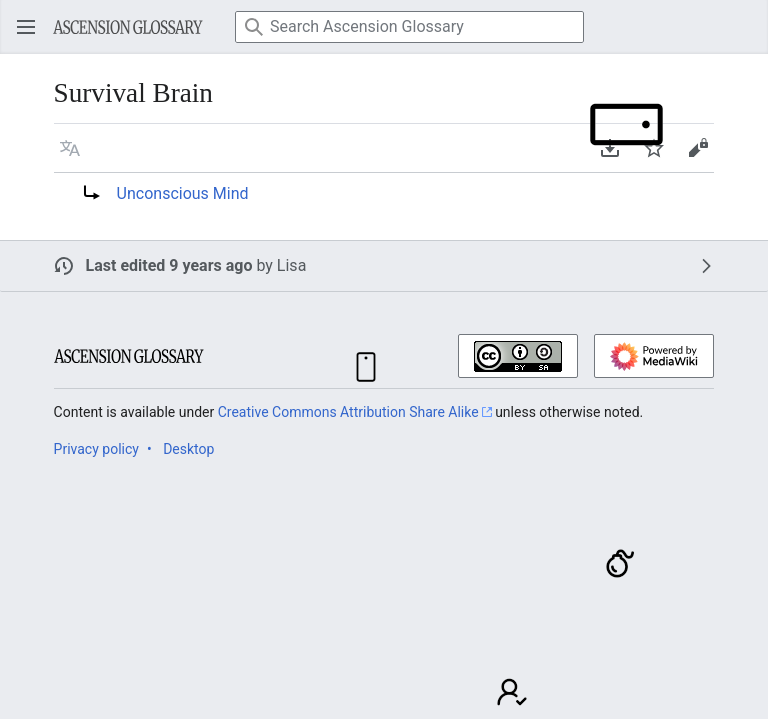 This screenshot has width=768, height=720. What do you see at coordinates (619, 563) in the screenshot?
I see `indicates dangerous or destructive action` at bounding box center [619, 563].